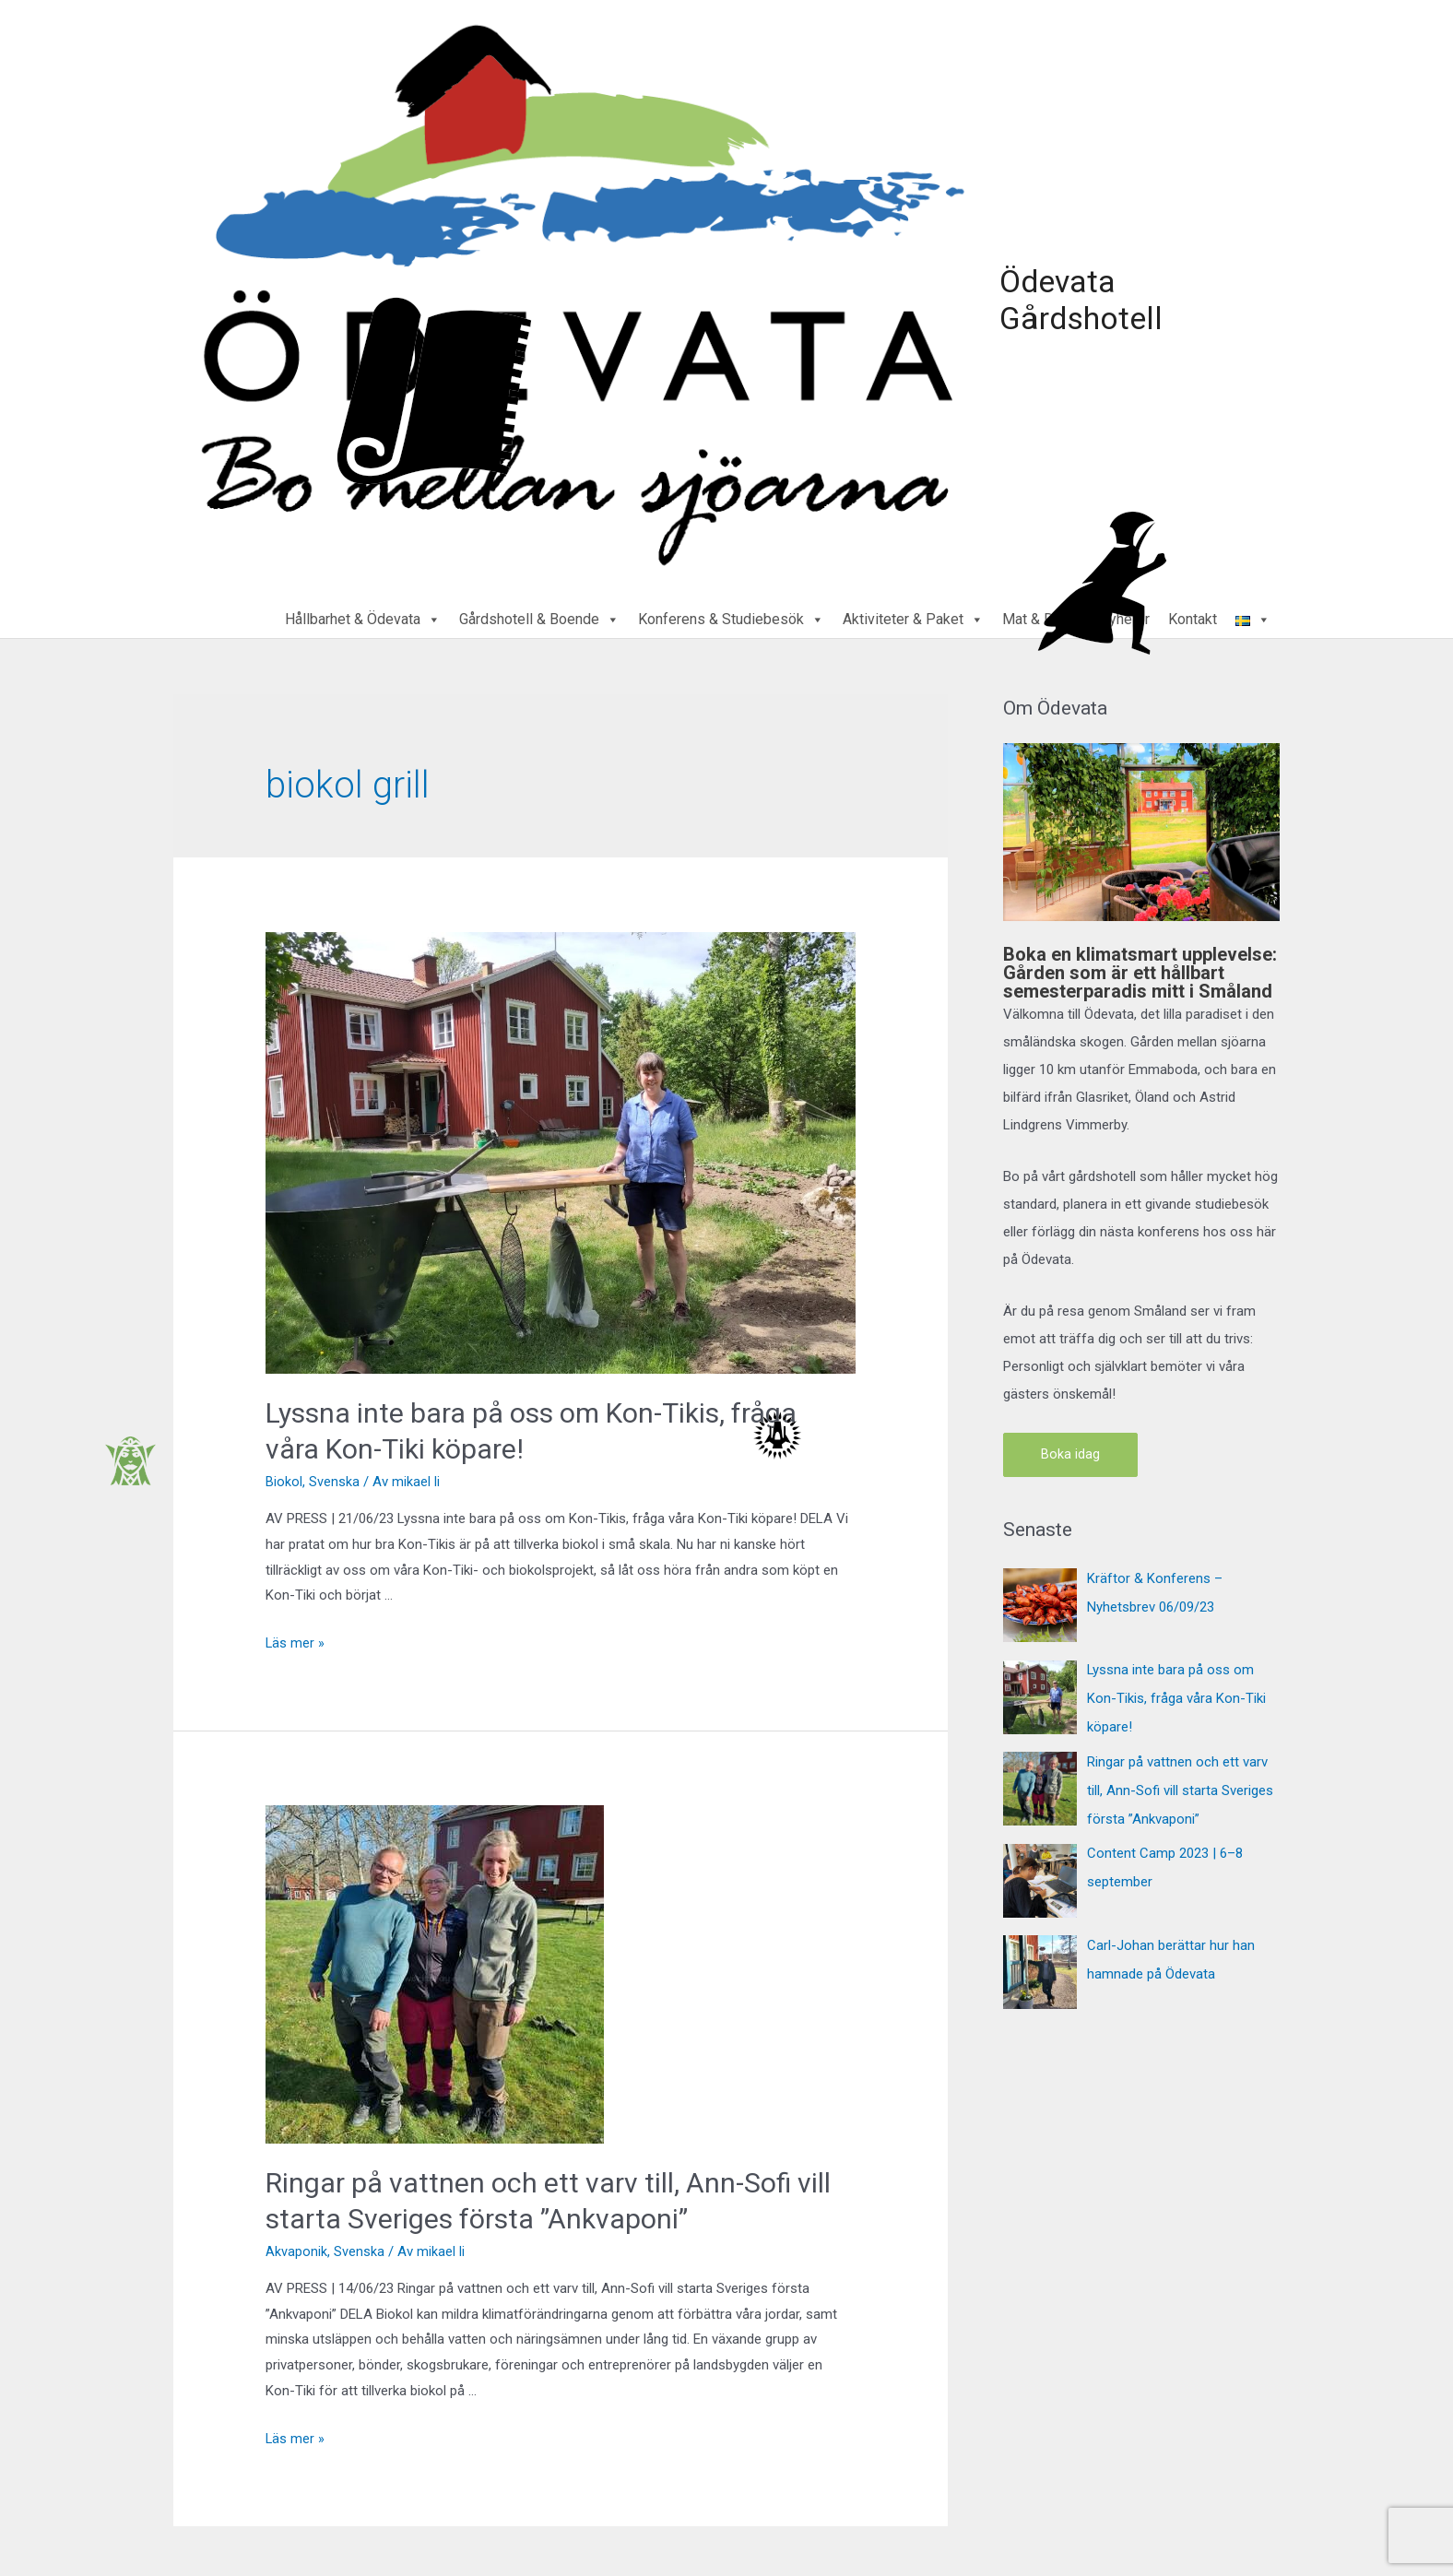 The height and width of the screenshot is (2576, 1453). Describe the element at coordinates (1102, 583) in the screenshot. I see `select rogue or assassin character class` at that location.